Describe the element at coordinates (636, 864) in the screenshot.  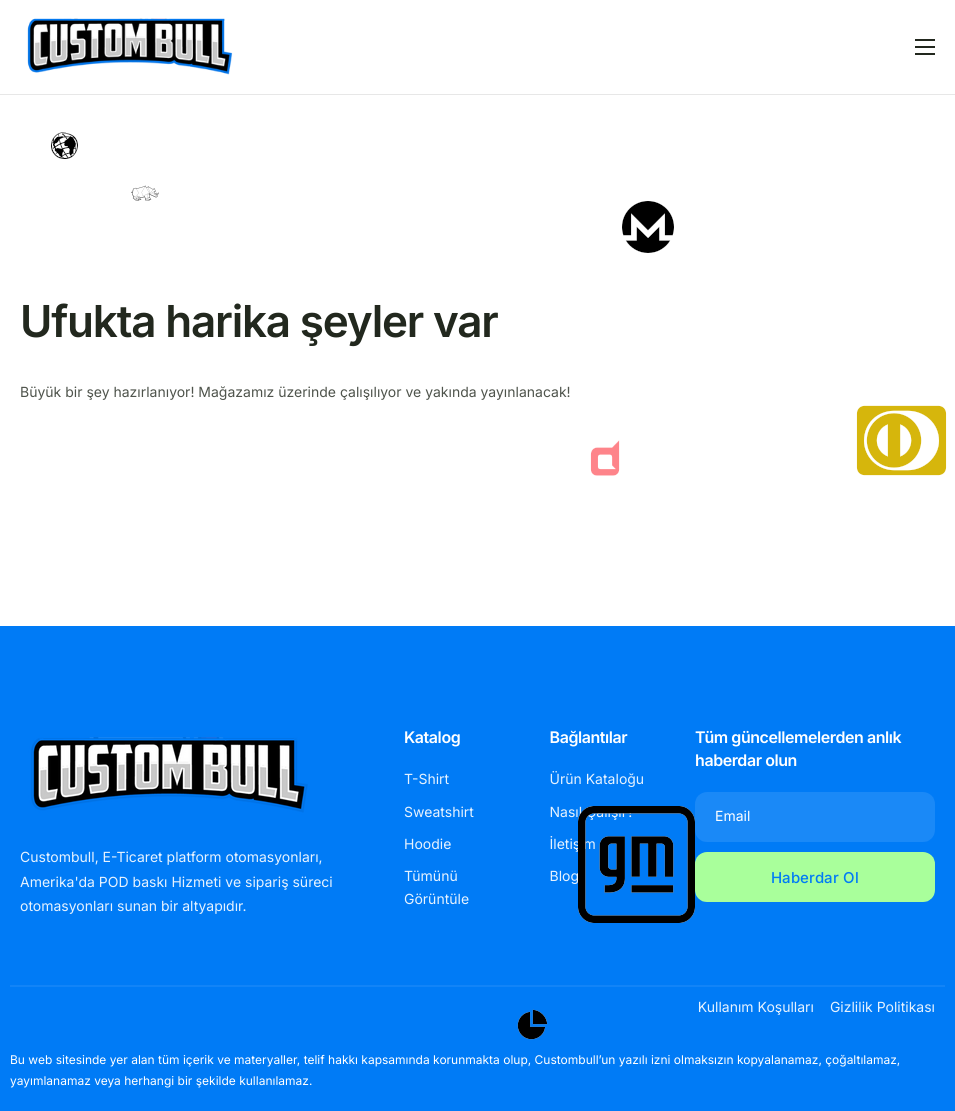
I see `general motors company logo` at that location.